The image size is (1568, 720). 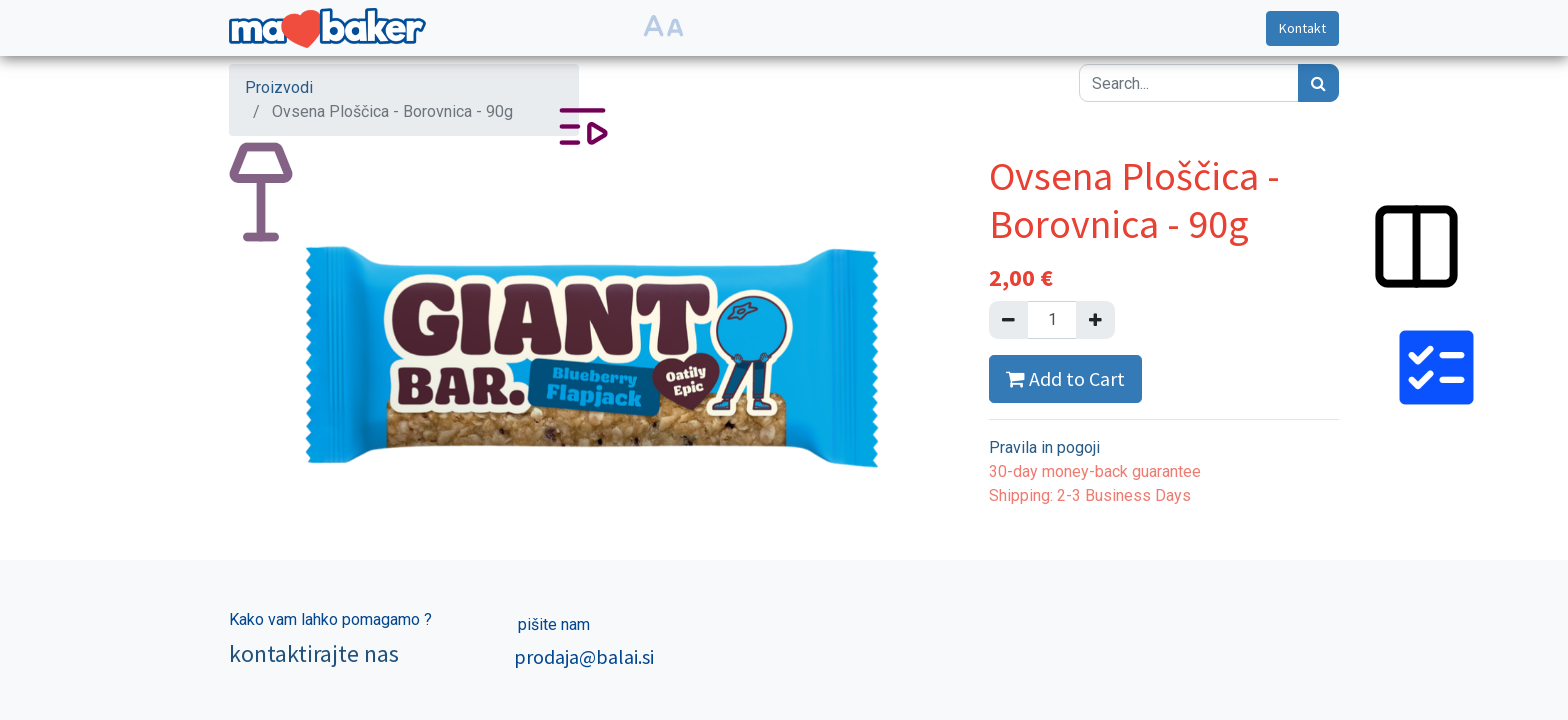 What do you see at coordinates (1436, 367) in the screenshot?
I see `view completed tasks or checklist` at bounding box center [1436, 367].